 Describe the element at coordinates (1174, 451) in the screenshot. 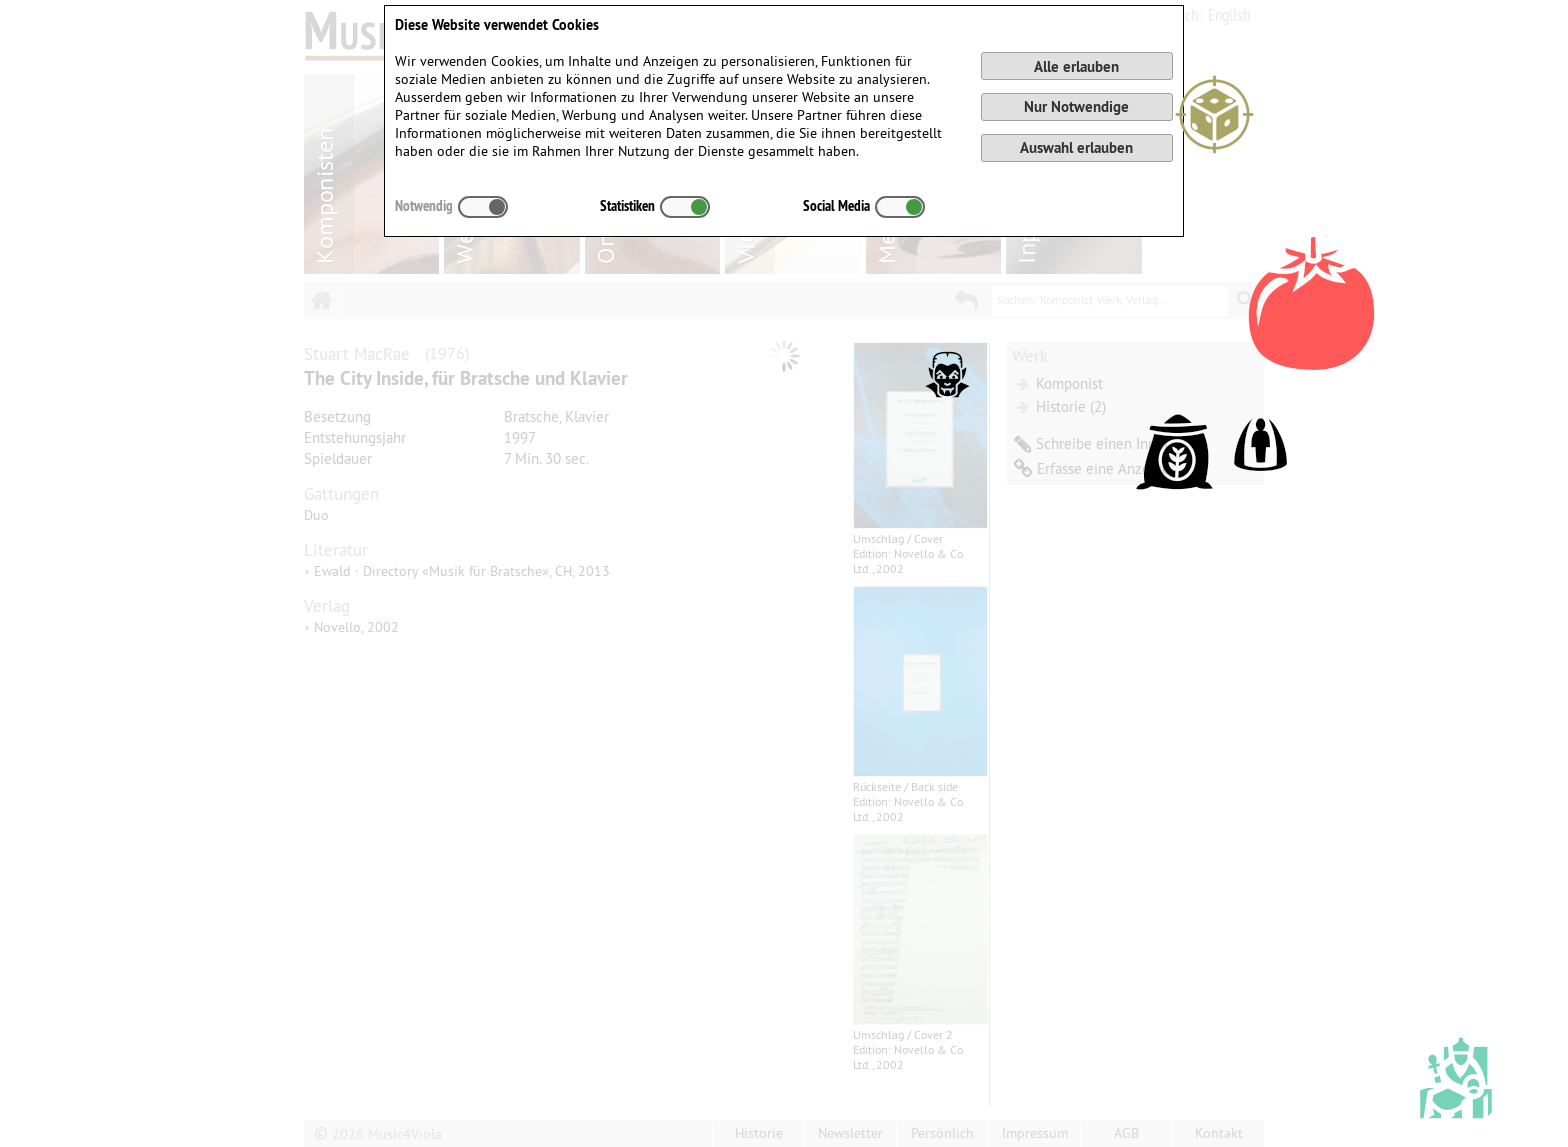

I see `flour ingredient in a cooking or recipe app` at that location.